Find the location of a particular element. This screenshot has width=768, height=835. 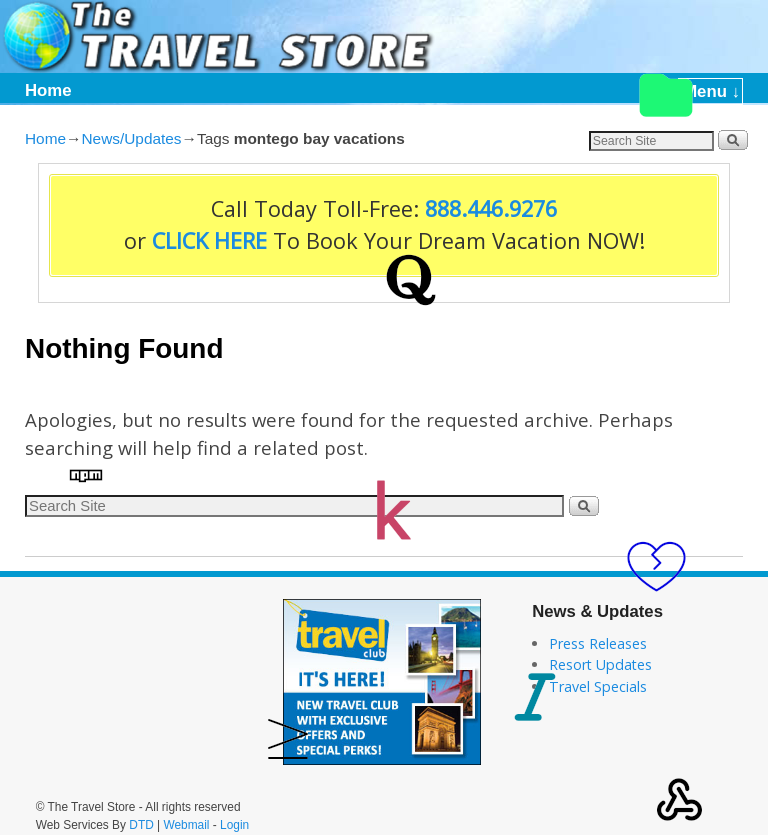

open the Quora app is located at coordinates (411, 280).